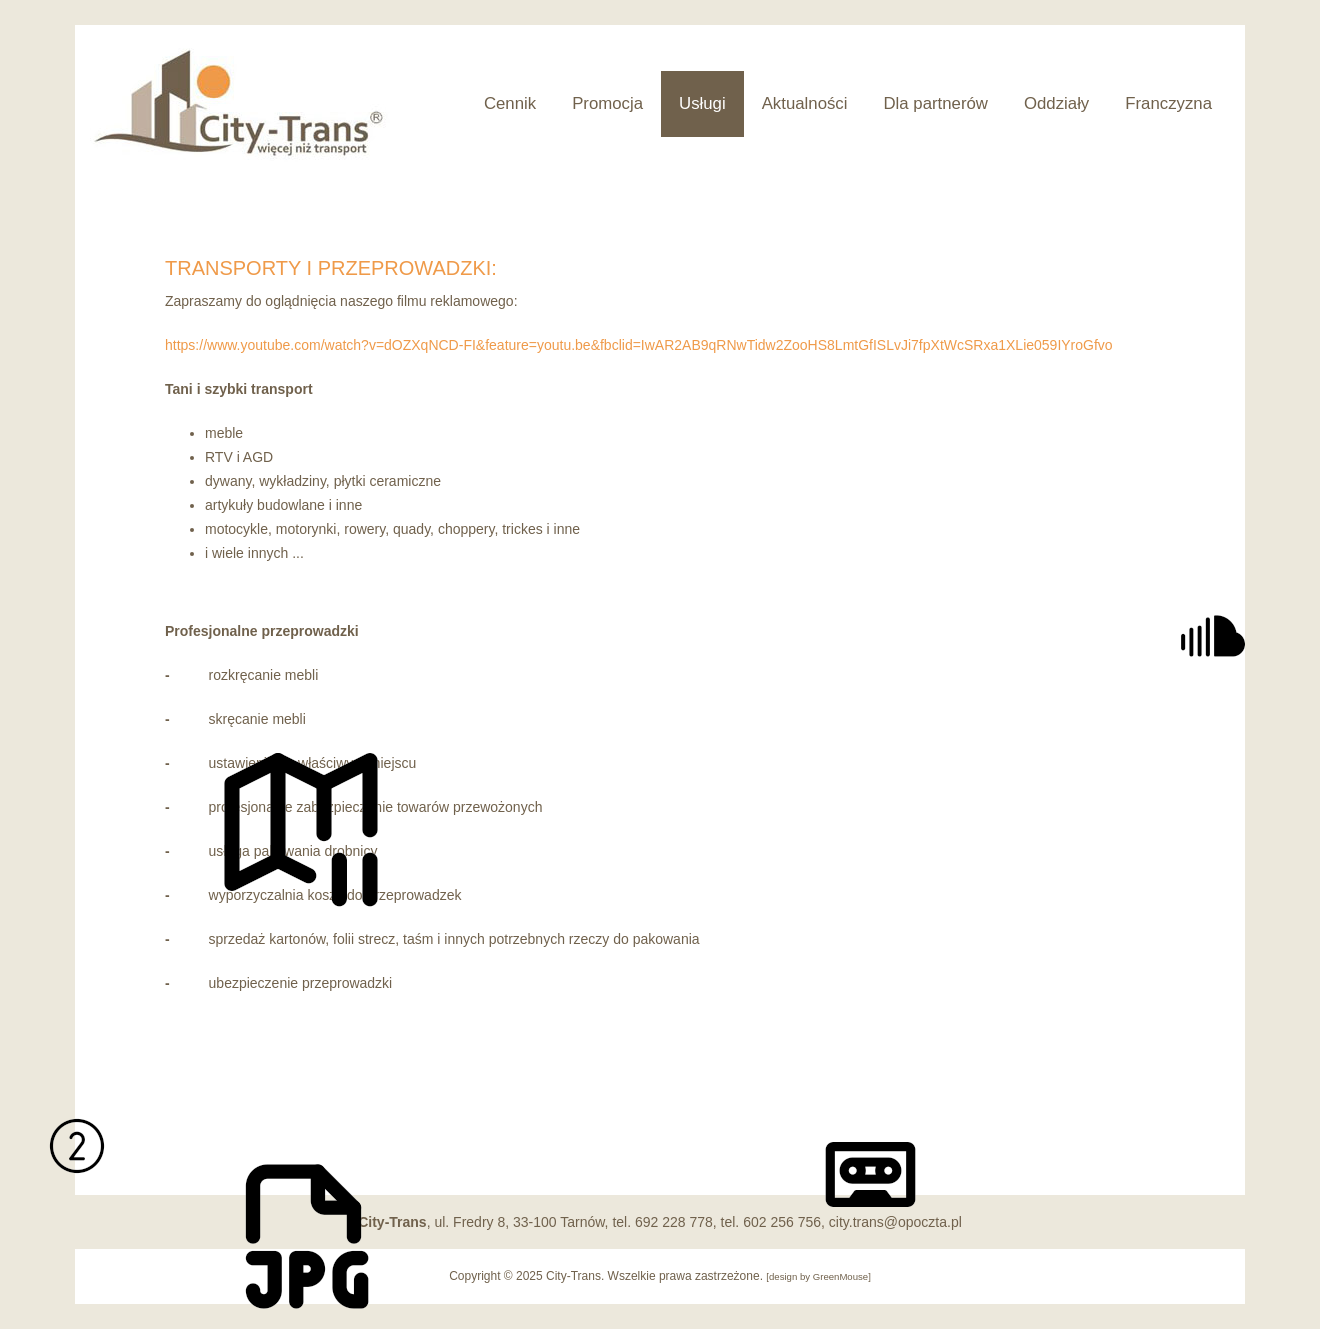 Image resolution: width=1320 pixels, height=1329 pixels. I want to click on indicates step two in a multi-step process, so click(77, 1146).